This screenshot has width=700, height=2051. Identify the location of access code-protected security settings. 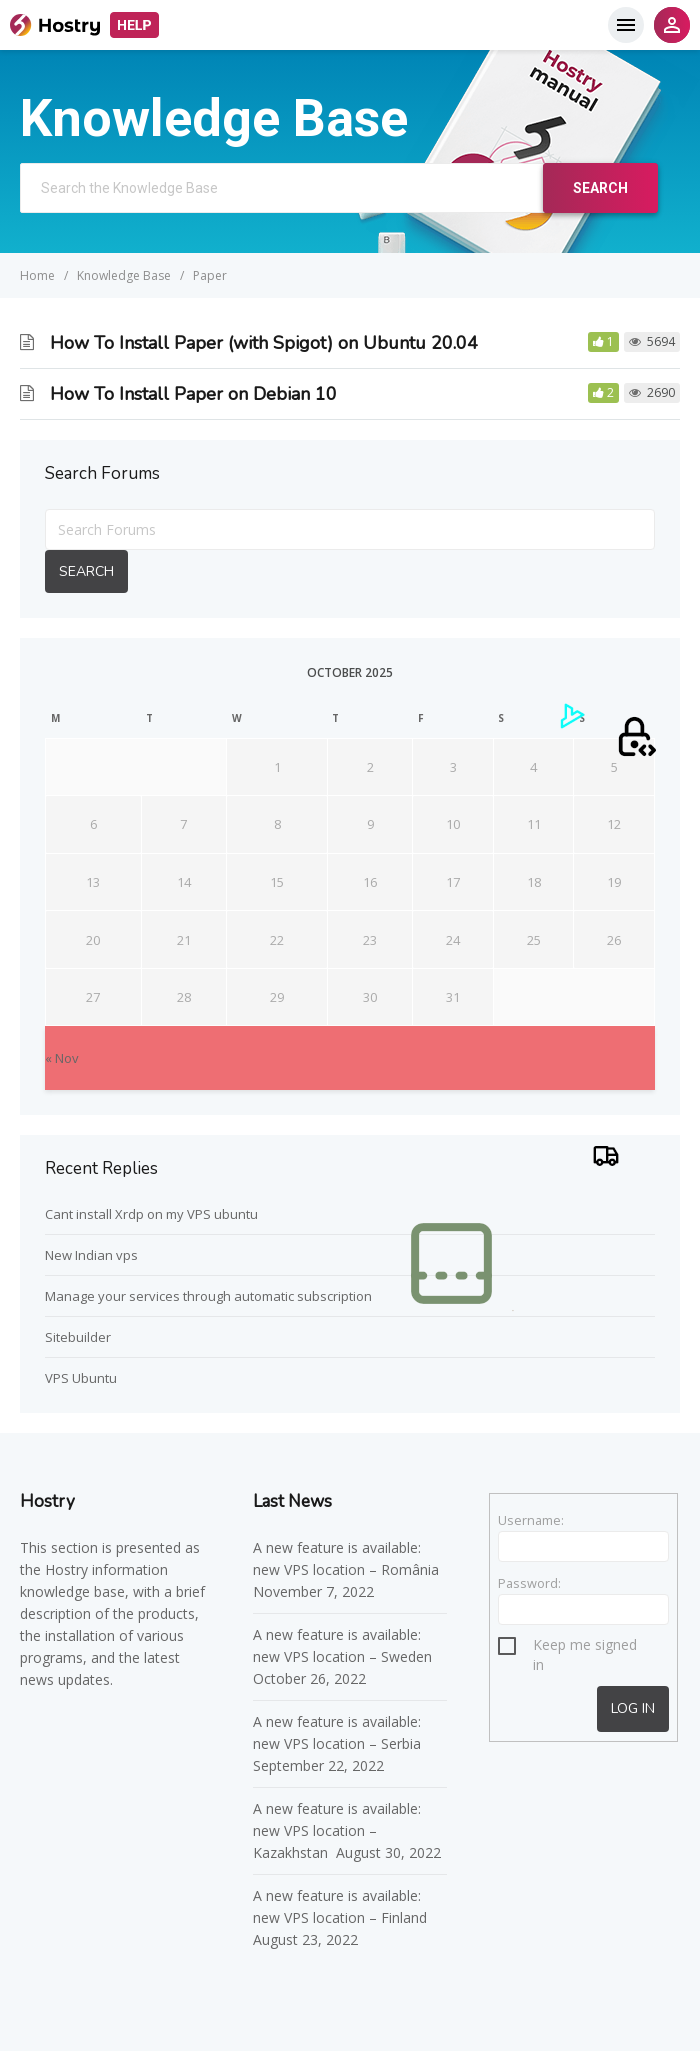
(634, 736).